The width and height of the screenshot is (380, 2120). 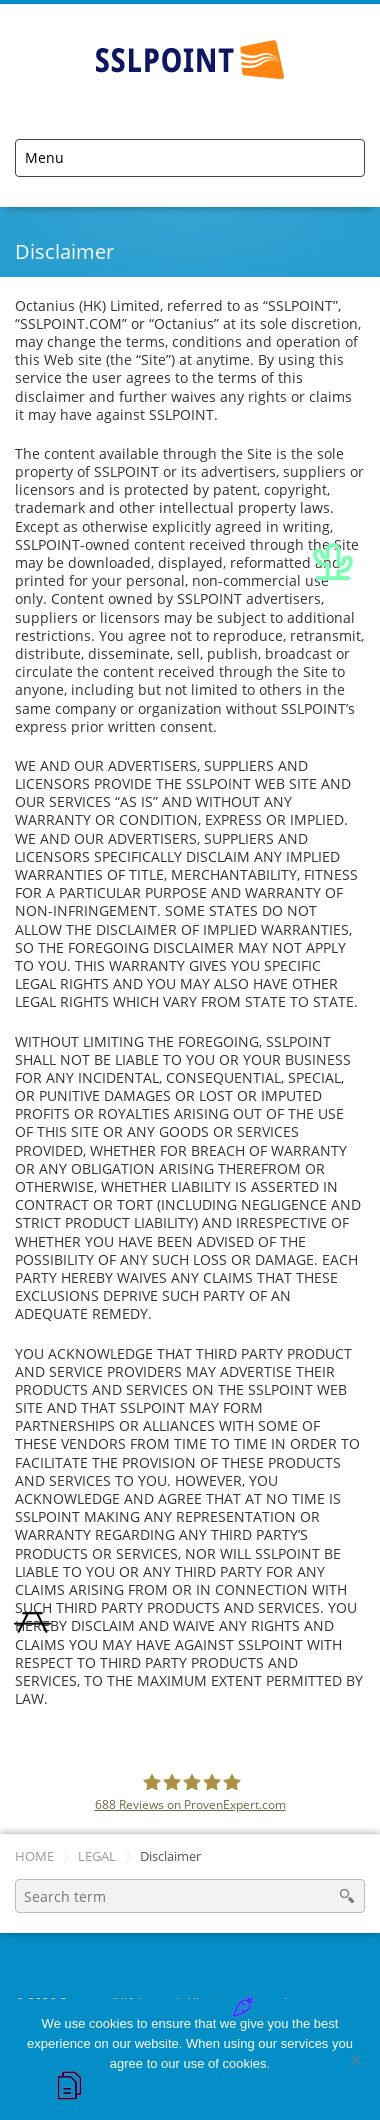 I want to click on browse vegetable or produce category, so click(x=243, y=2007).